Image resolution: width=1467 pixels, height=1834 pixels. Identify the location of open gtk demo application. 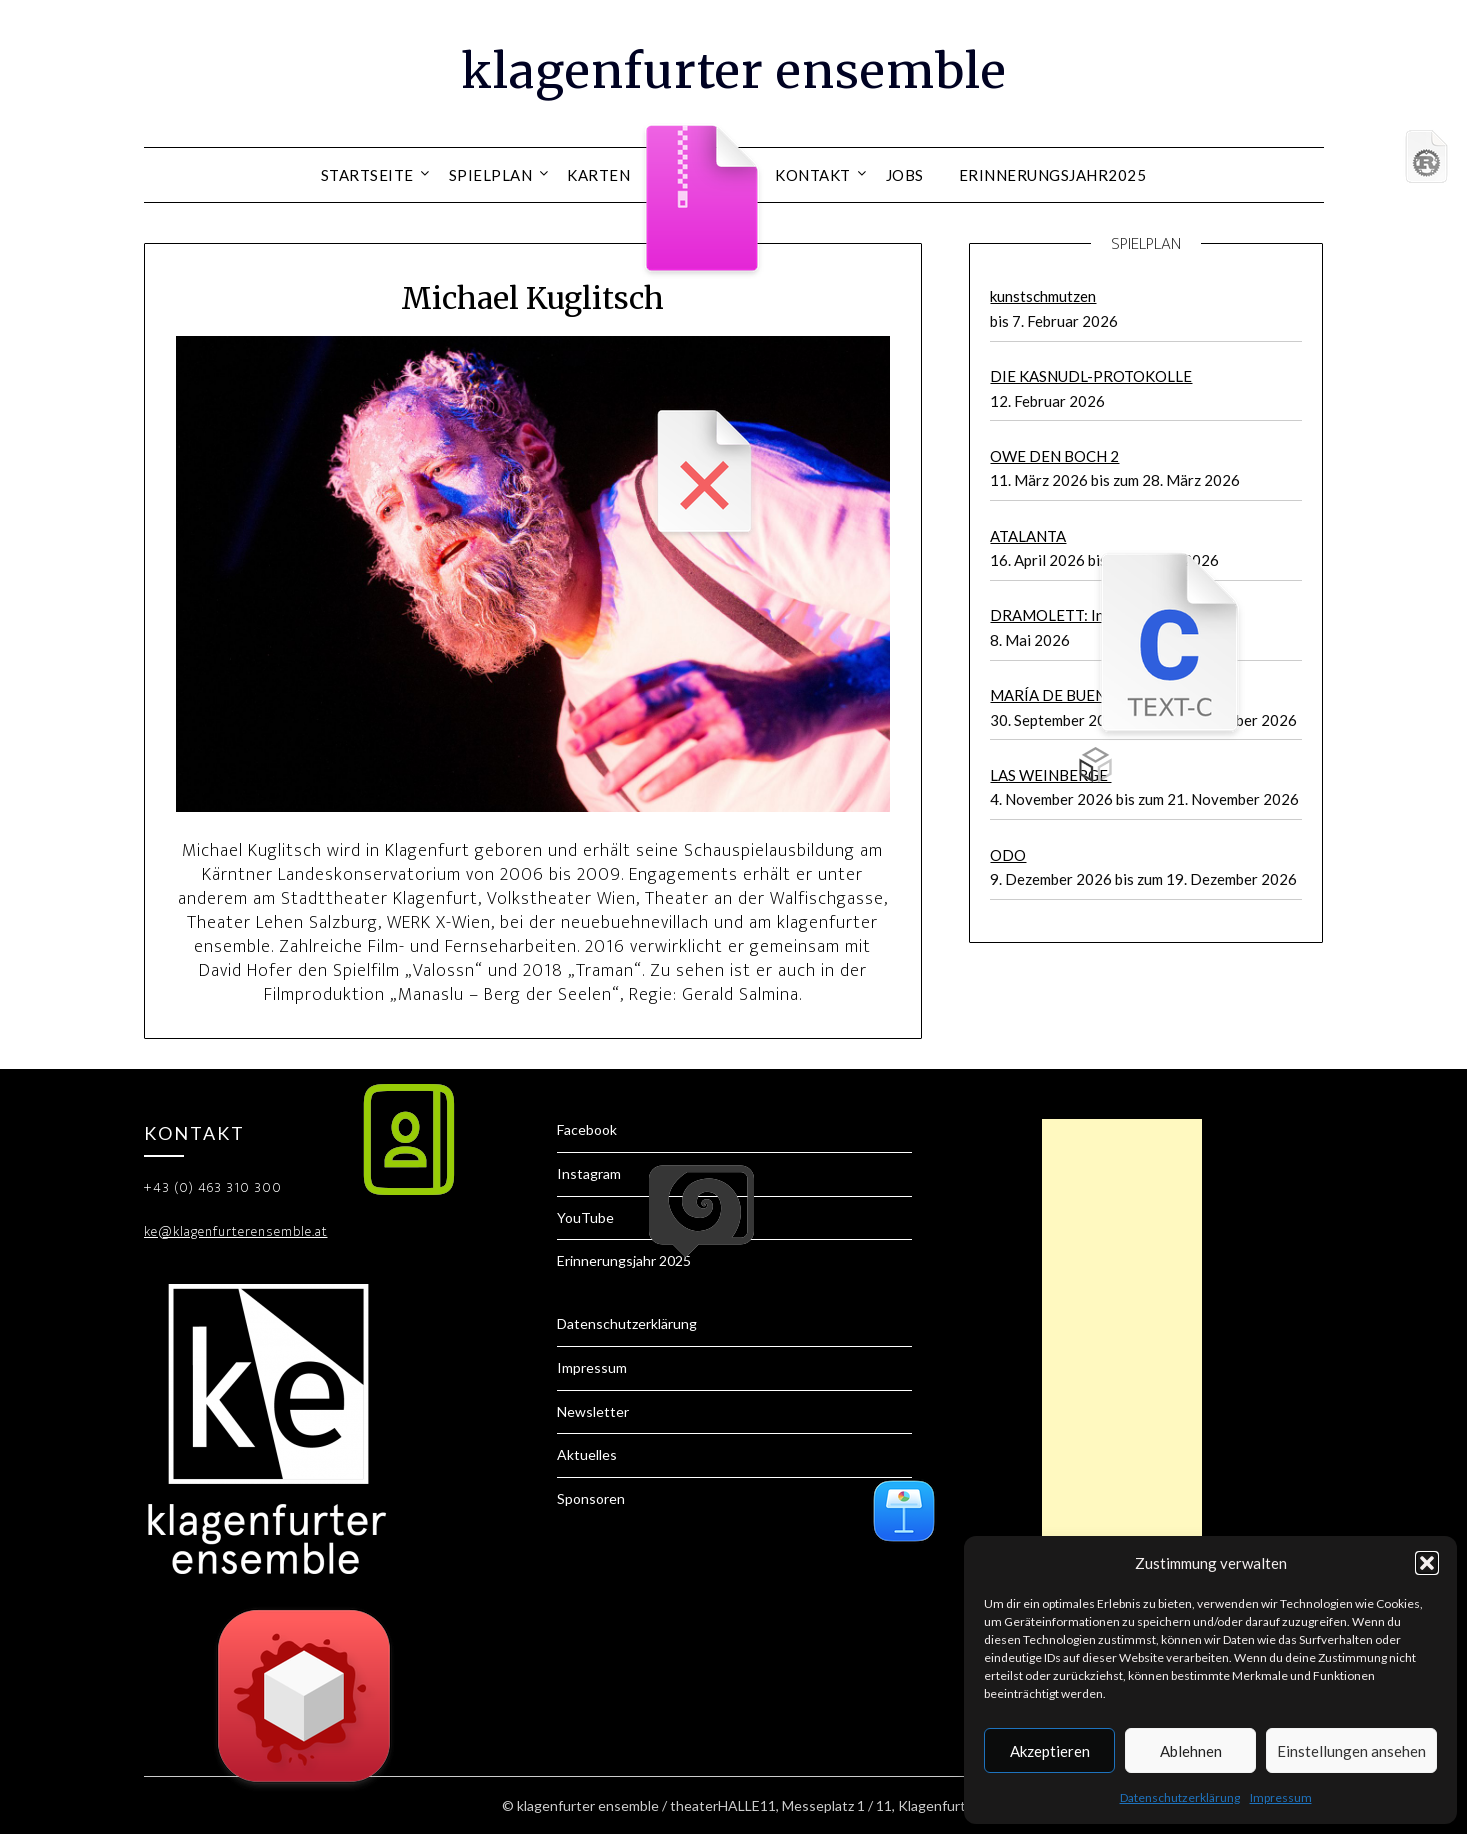
(1095, 765).